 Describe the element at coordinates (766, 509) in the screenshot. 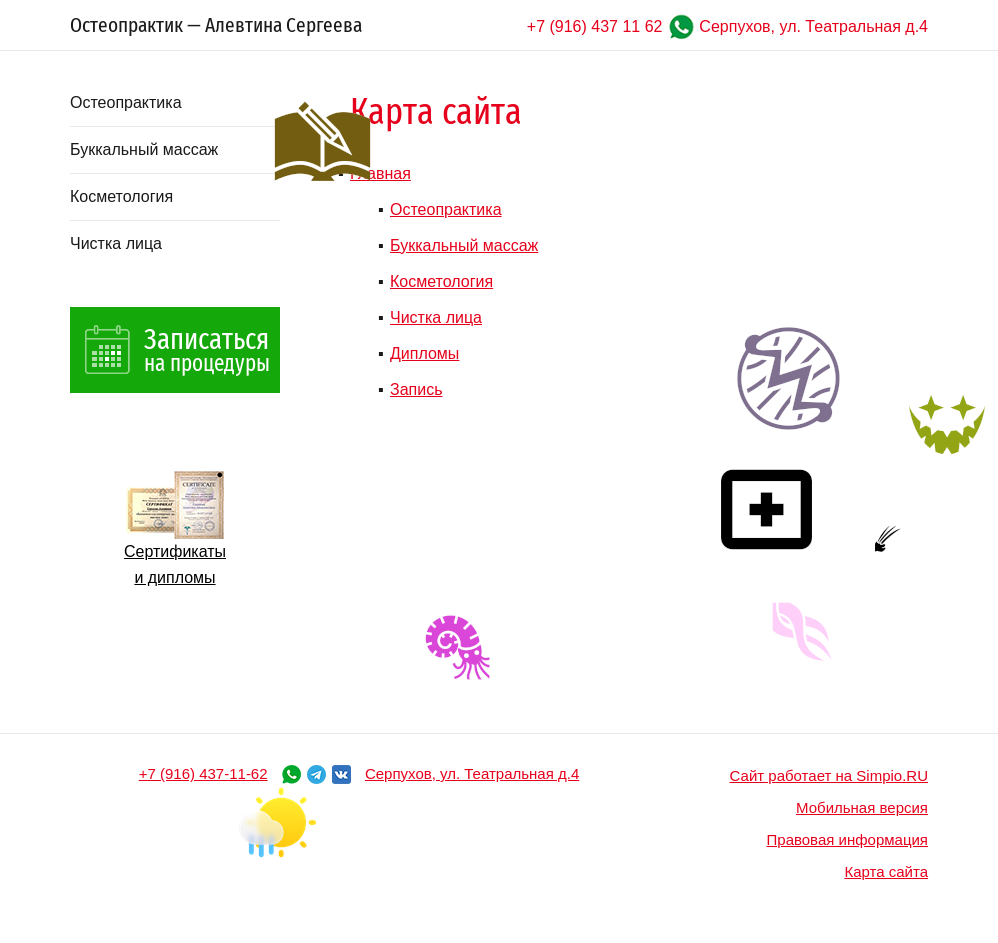

I see `access health or medical supplies` at that location.